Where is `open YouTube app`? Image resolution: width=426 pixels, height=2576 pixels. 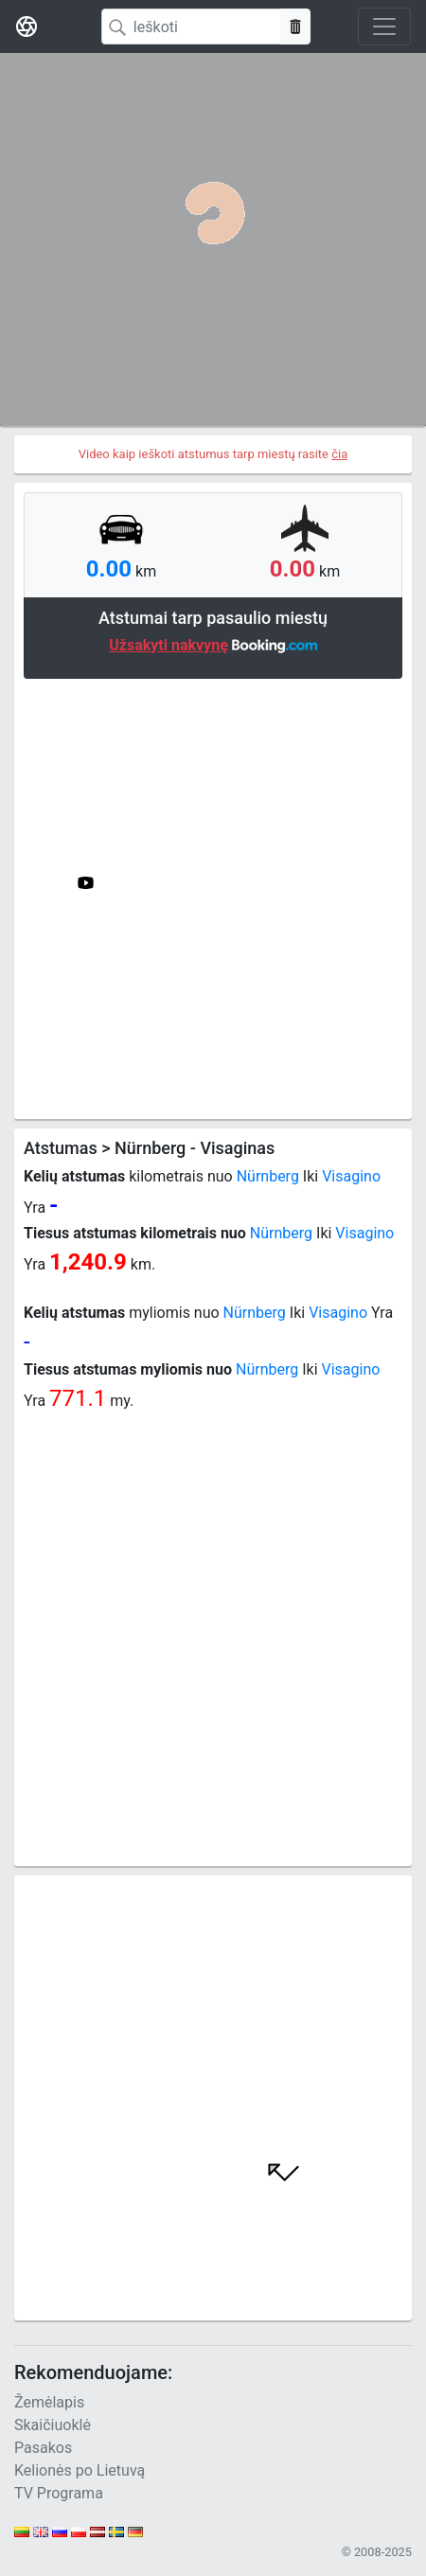
open YouTube app is located at coordinates (85, 882).